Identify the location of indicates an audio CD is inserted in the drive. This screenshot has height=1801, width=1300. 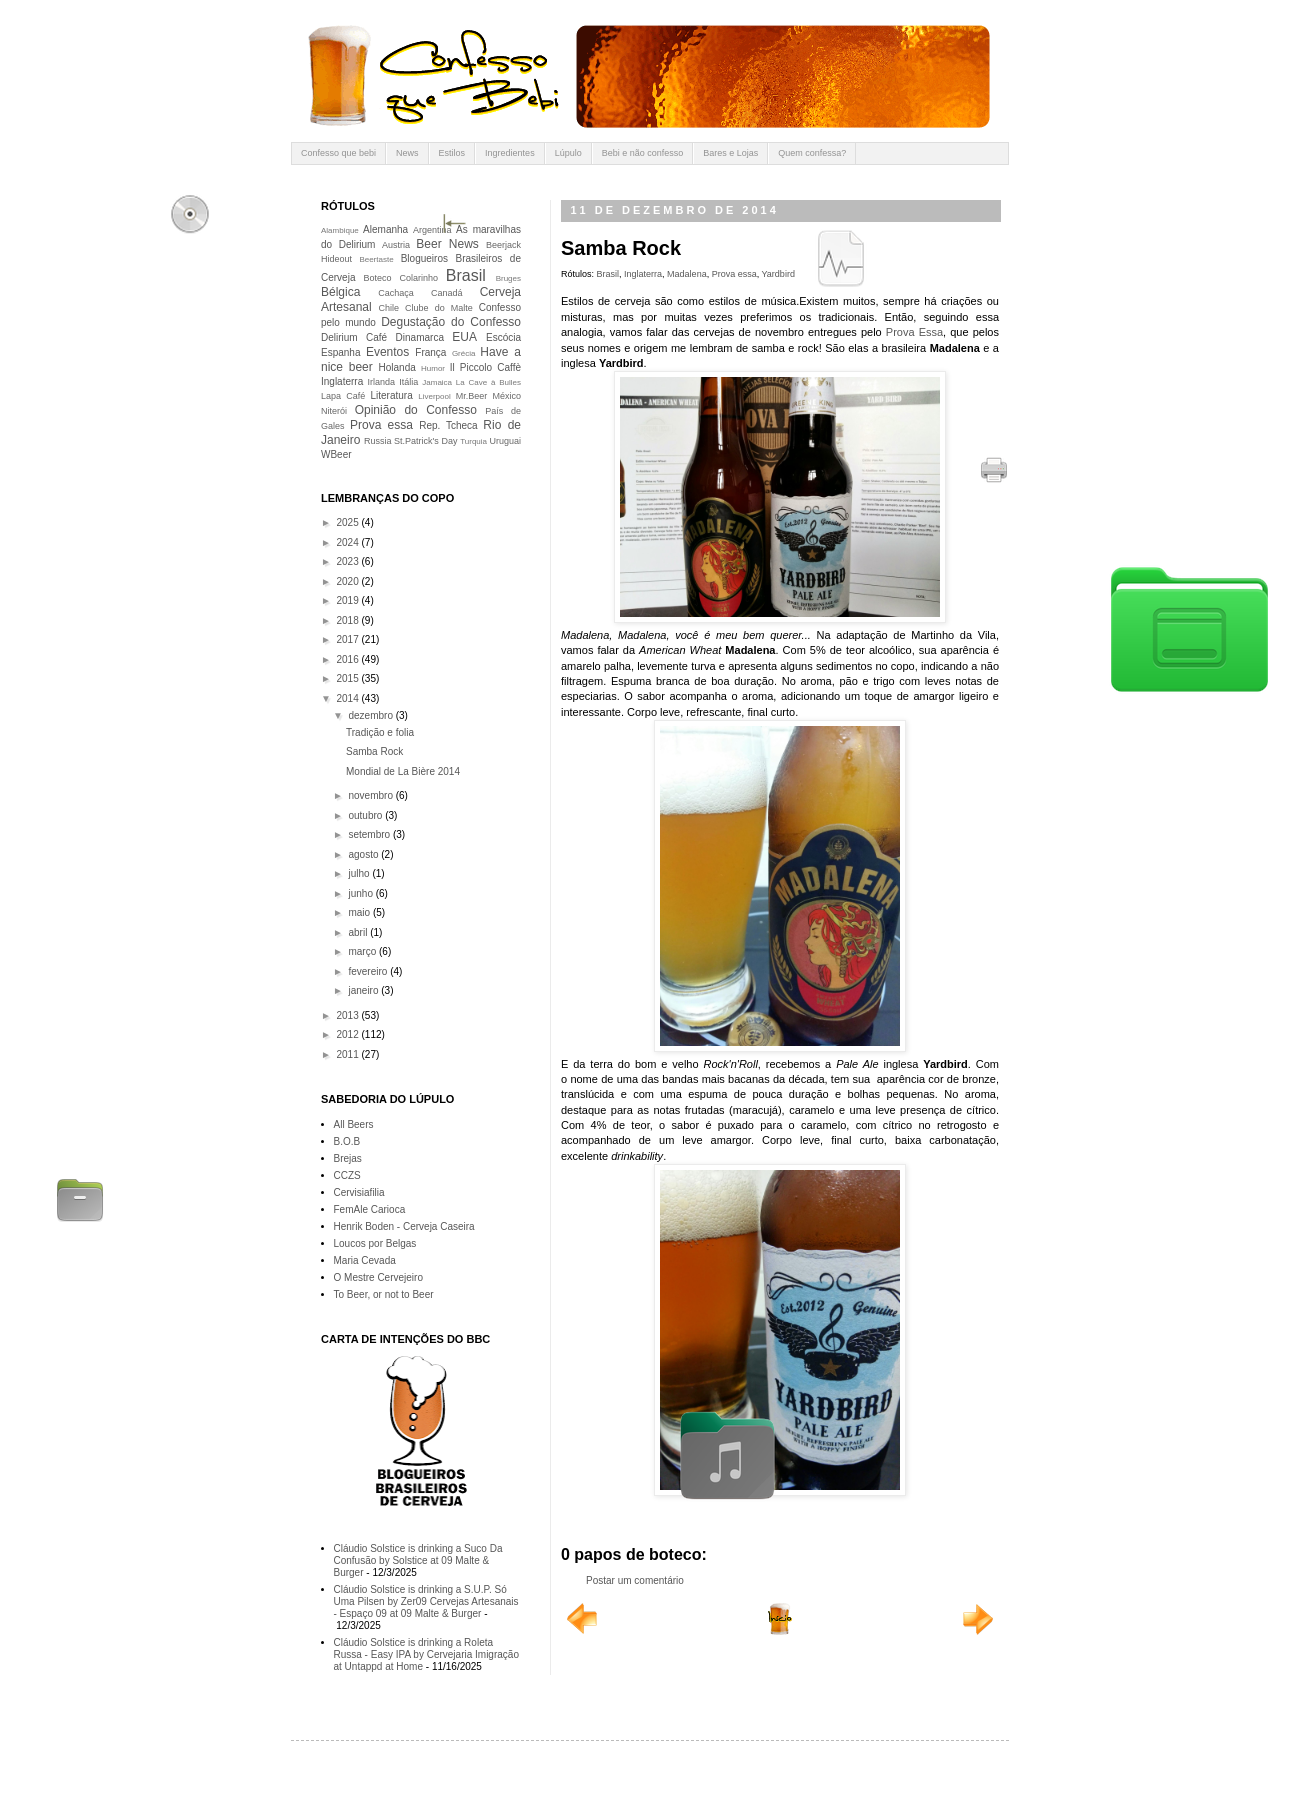
(190, 214).